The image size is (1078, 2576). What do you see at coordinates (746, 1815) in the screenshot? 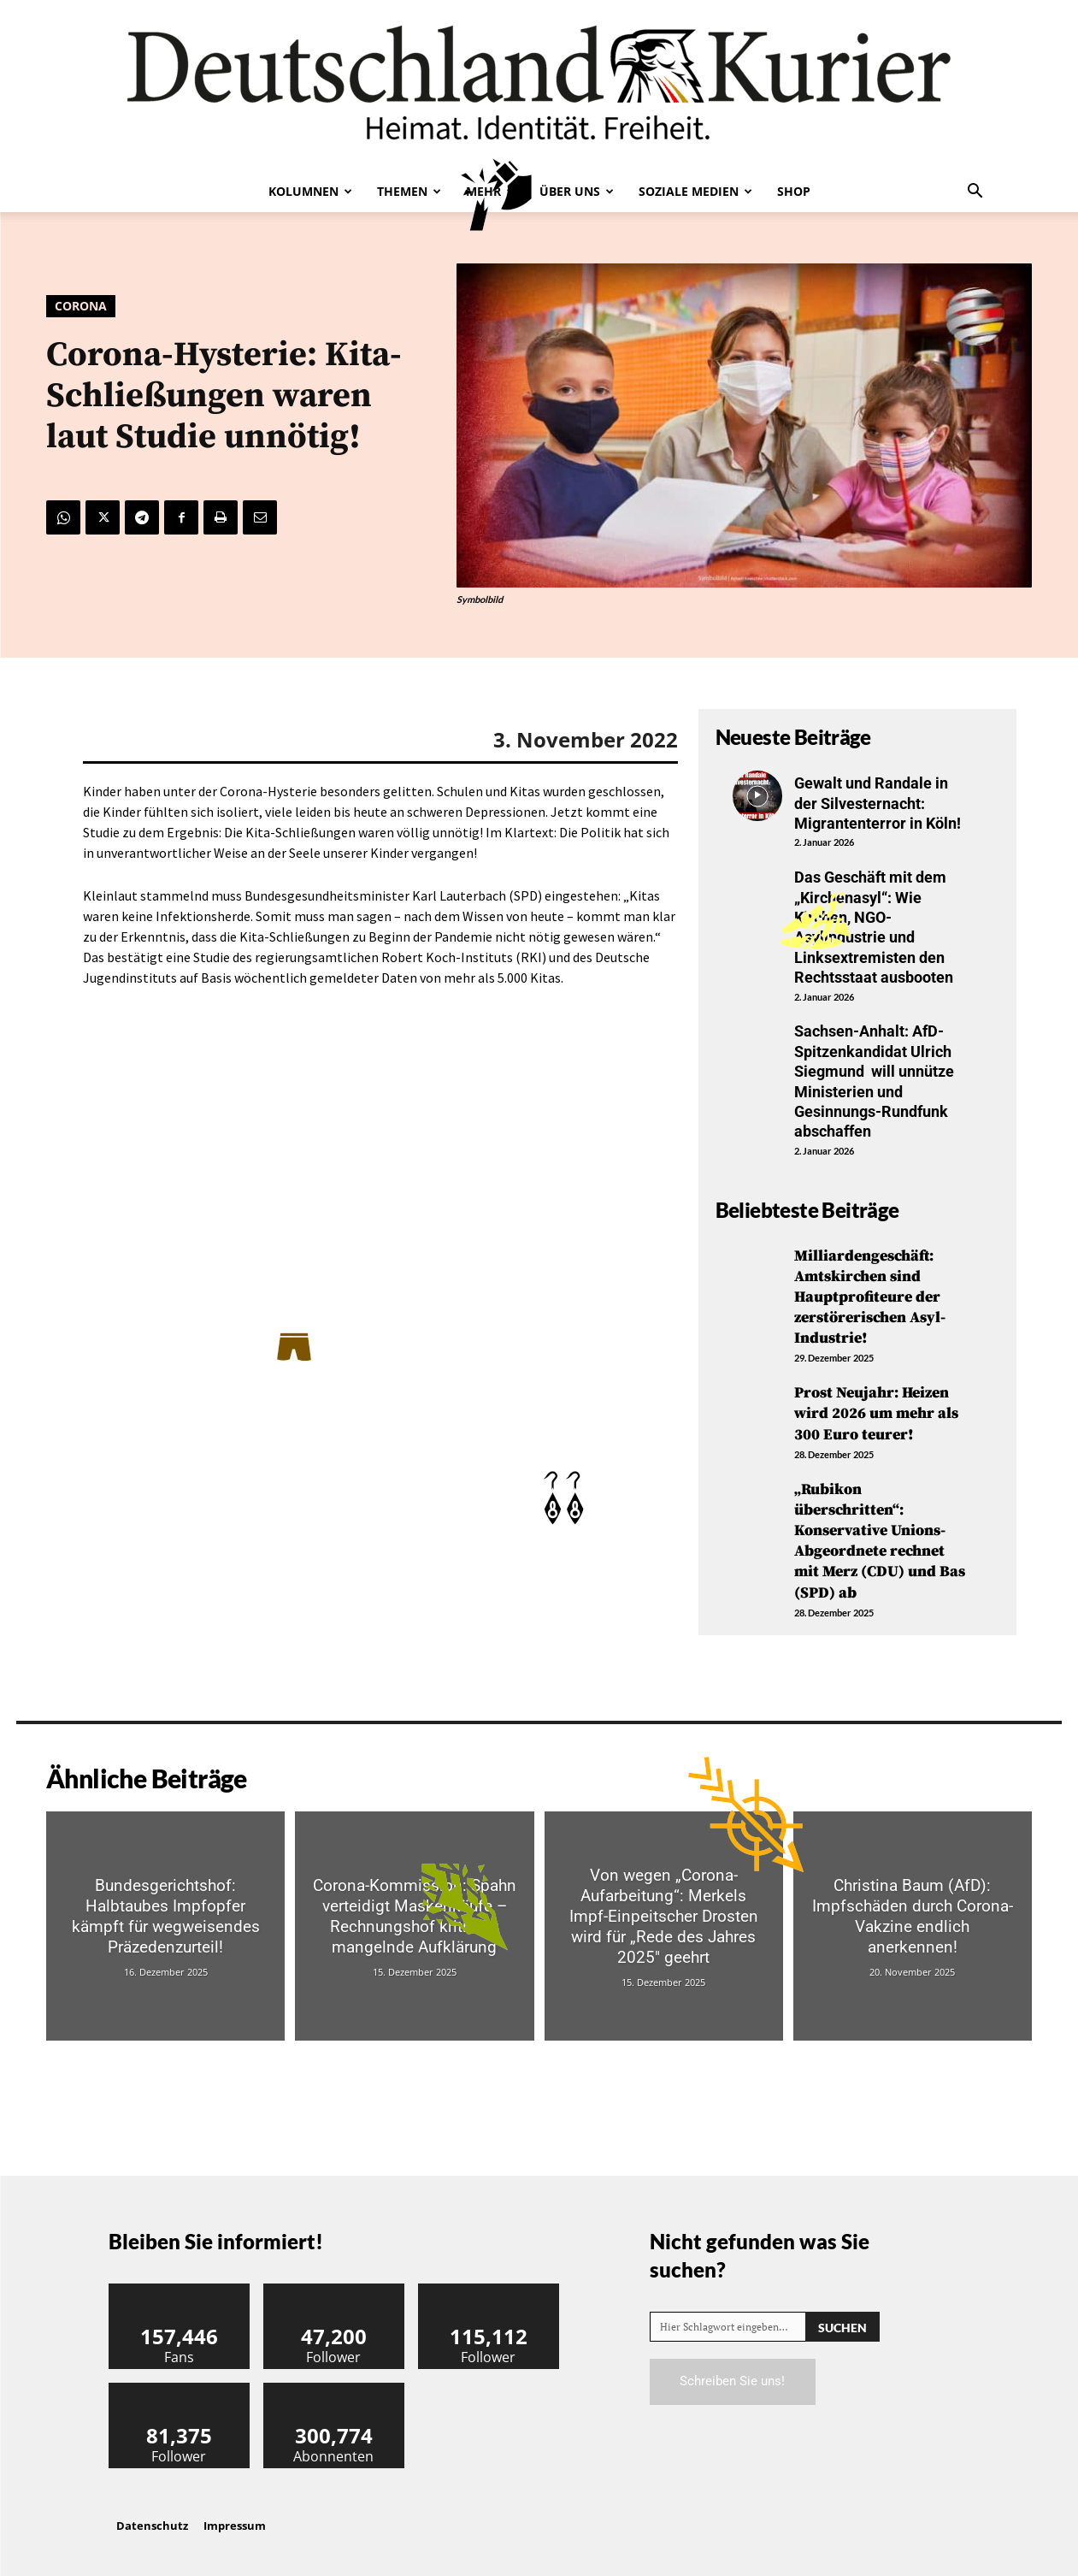
I see `aim or target an object in-game` at bounding box center [746, 1815].